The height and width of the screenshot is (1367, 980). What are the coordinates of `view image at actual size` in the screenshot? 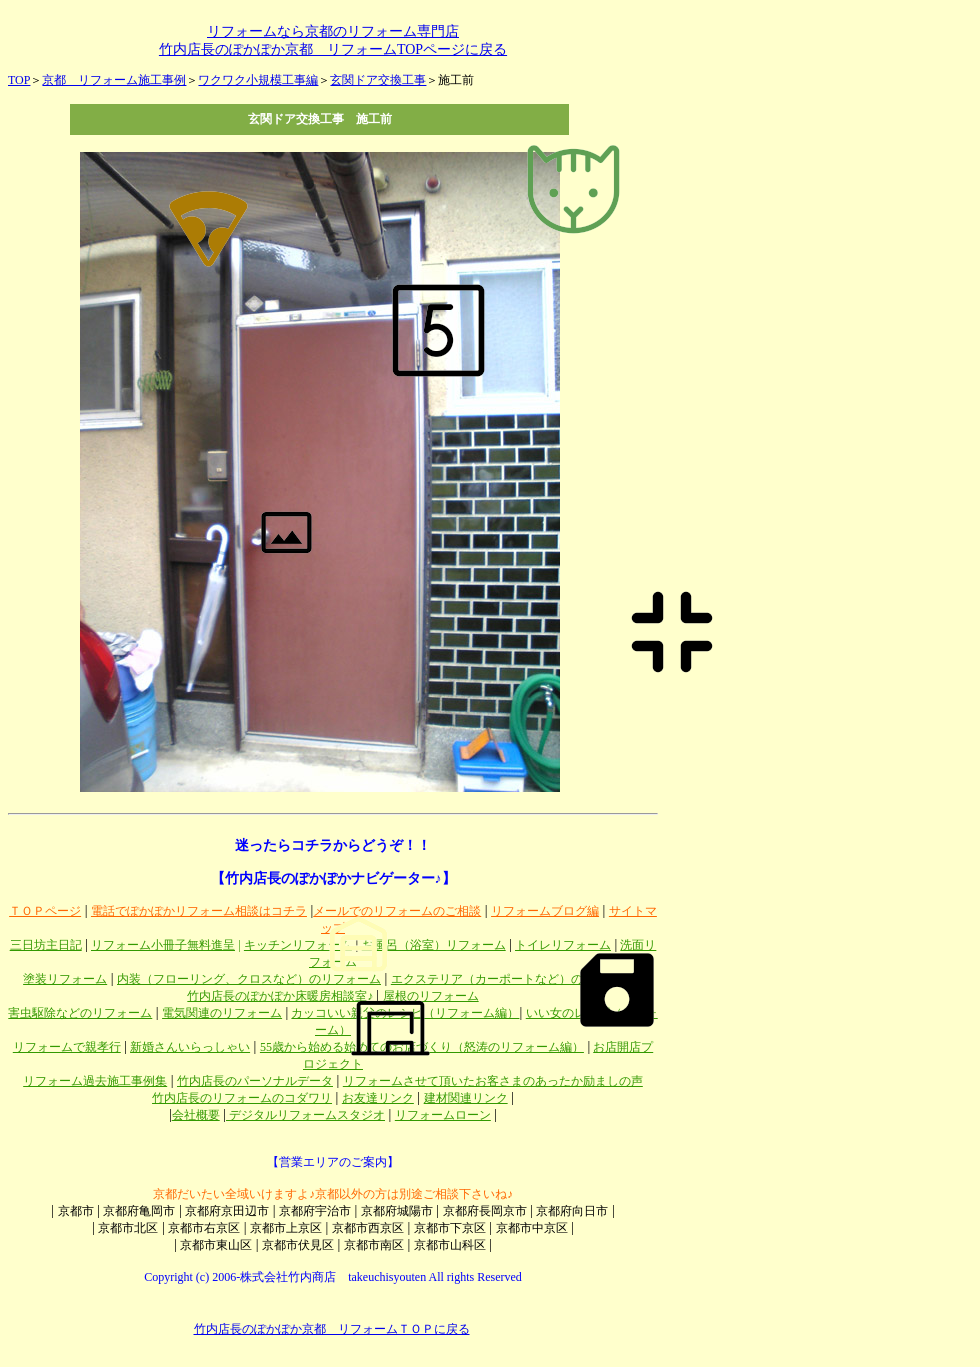 It's located at (286, 532).